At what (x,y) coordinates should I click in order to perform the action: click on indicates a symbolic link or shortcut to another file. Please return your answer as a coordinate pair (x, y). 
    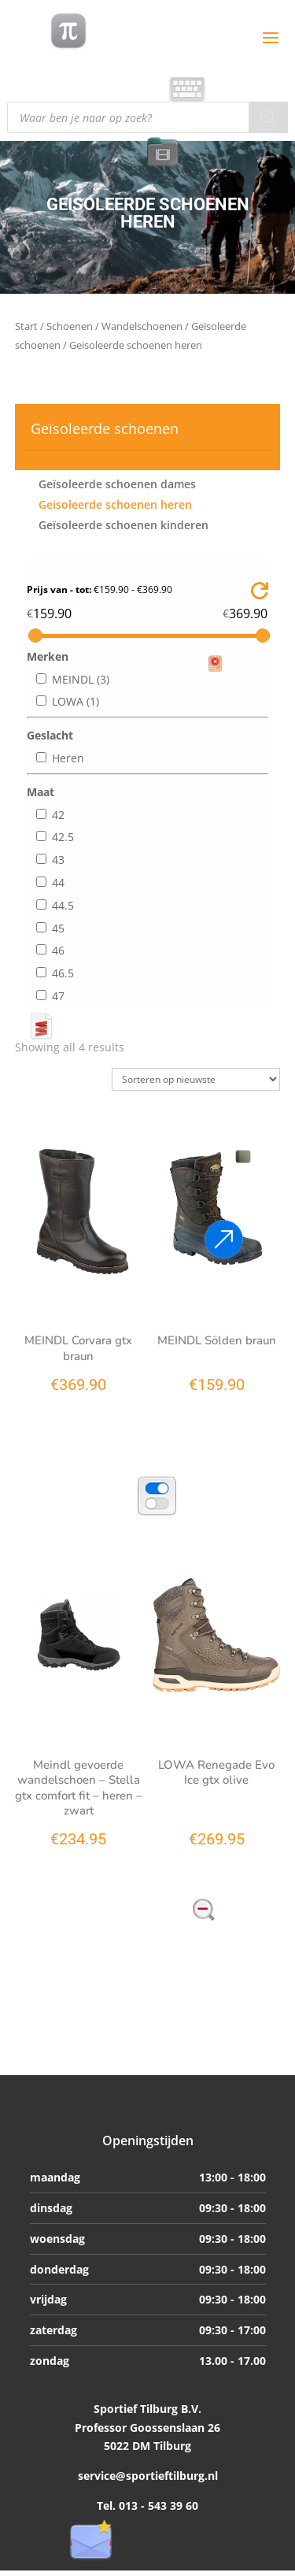
    Looking at the image, I should click on (223, 1239).